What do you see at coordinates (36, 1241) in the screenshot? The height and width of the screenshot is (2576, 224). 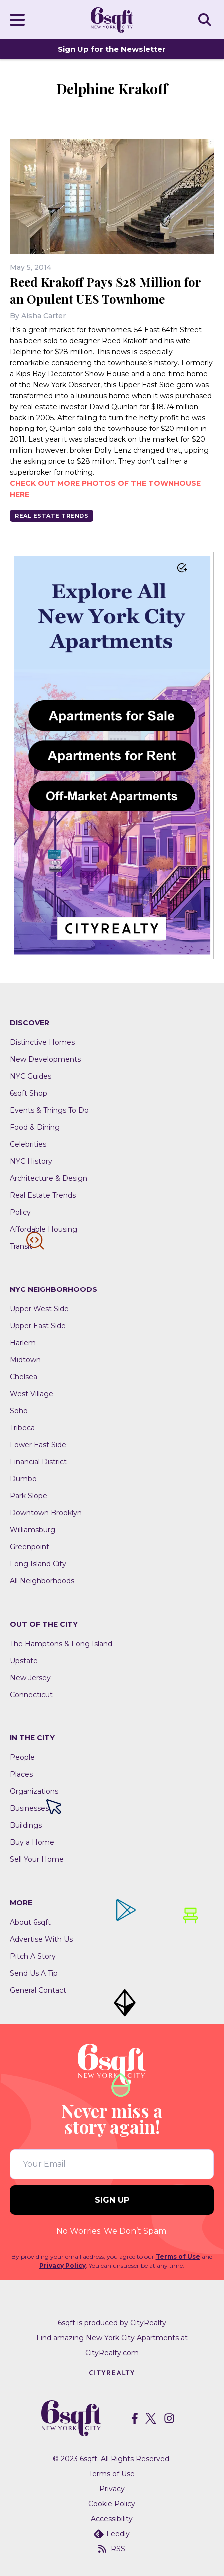 I see `scan or analyze code for issues` at bounding box center [36, 1241].